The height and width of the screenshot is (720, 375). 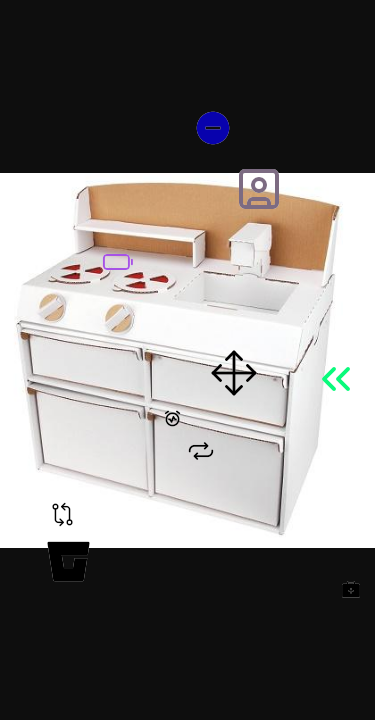 What do you see at coordinates (336, 379) in the screenshot?
I see `go back to the beginning` at bounding box center [336, 379].